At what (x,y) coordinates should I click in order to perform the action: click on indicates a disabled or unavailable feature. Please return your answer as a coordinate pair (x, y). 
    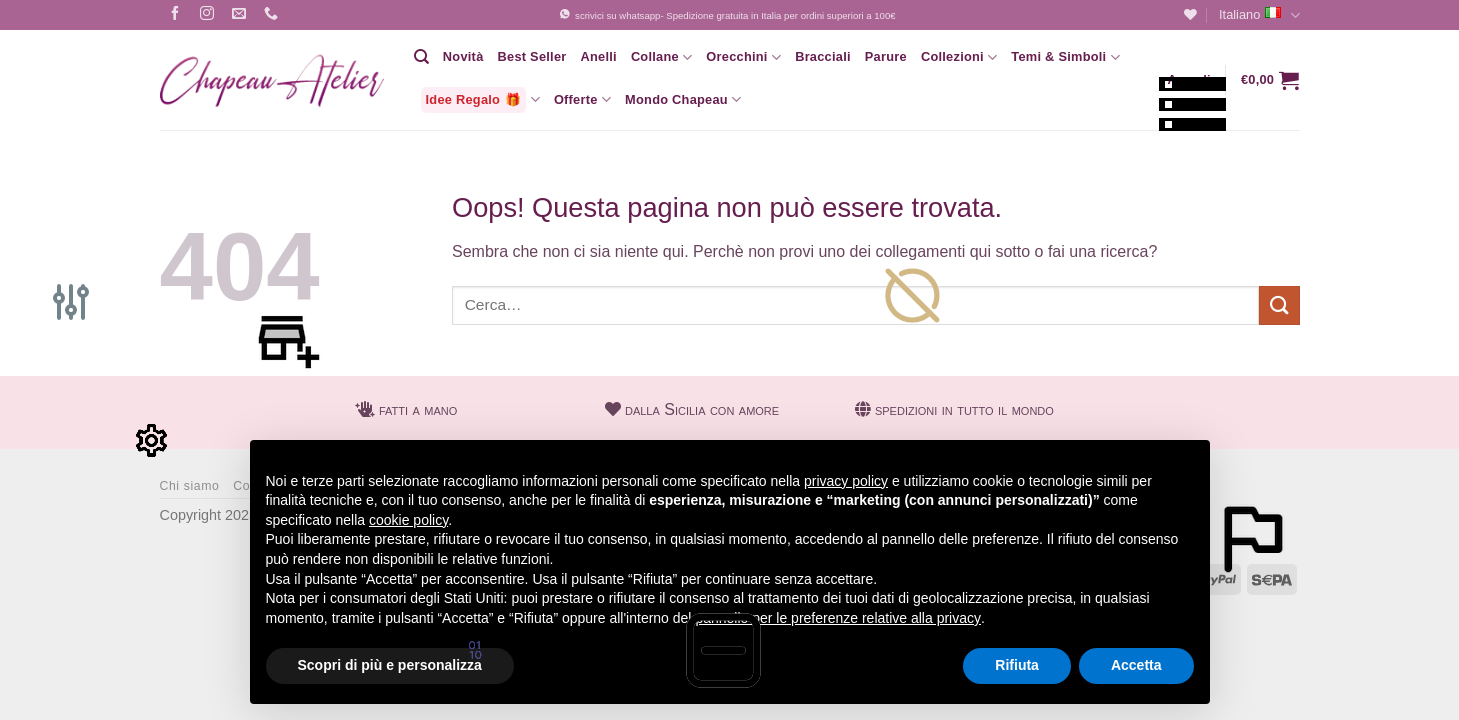
    Looking at the image, I should click on (912, 295).